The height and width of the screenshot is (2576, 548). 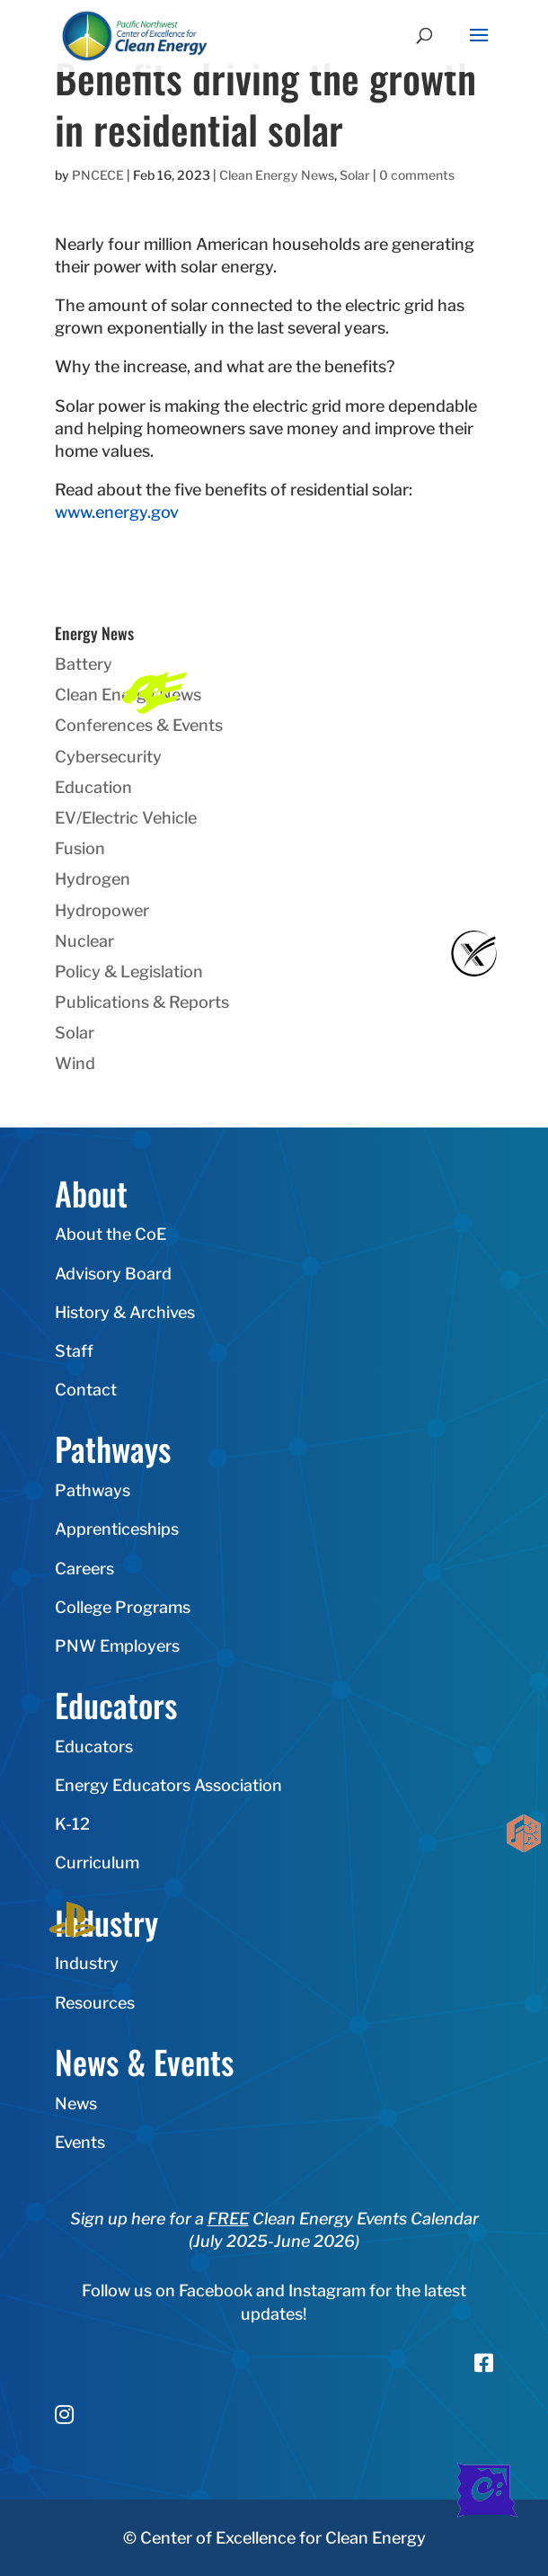 What do you see at coordinates (487, 2490) in the screenshot?
I see `chocolatey package manager logo` at bounding box center [487, 2490].